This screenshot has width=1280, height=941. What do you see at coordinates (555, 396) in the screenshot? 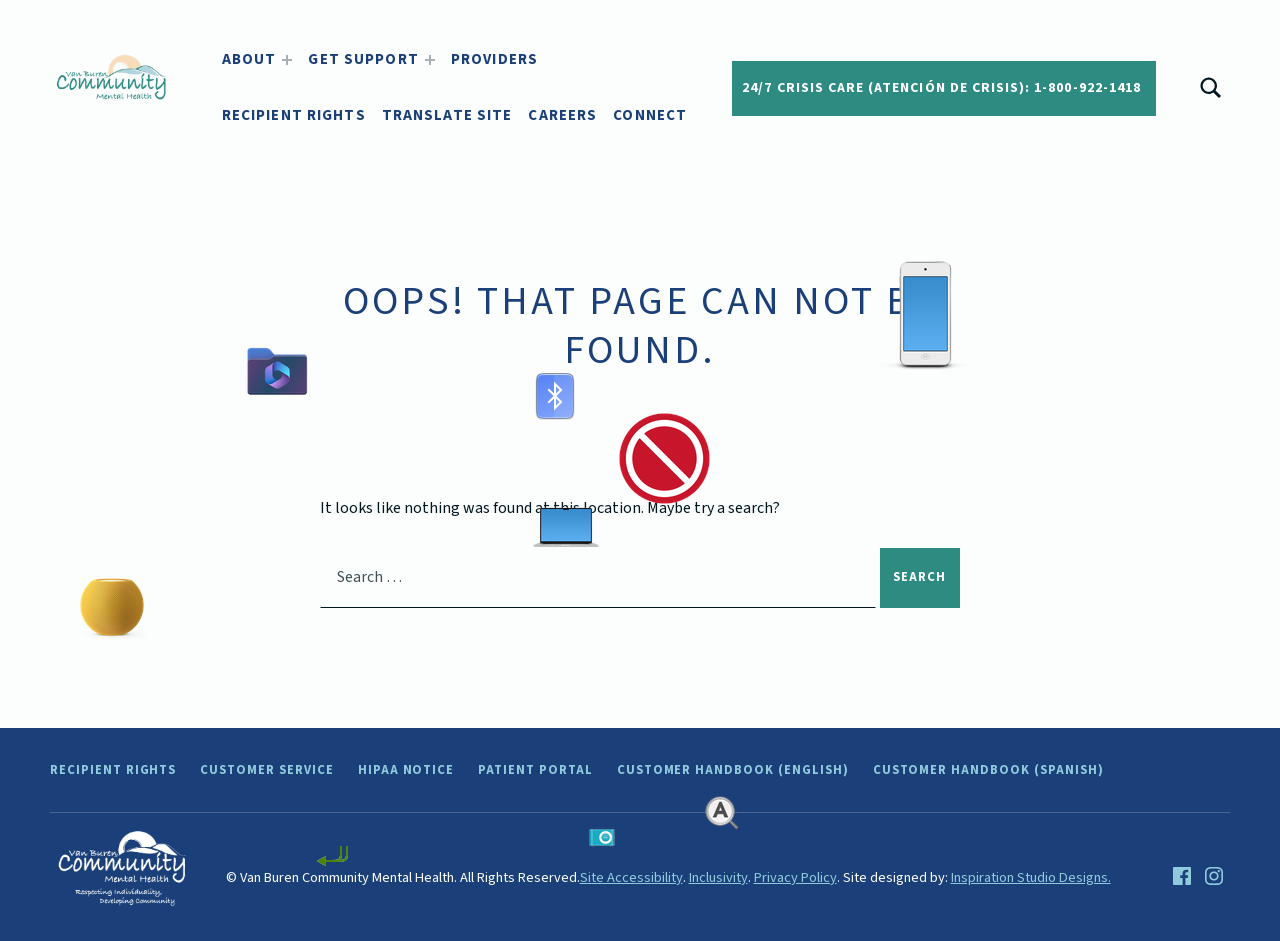
I see `indicates bluetooth is currently active` at bounding box center [555, 396].